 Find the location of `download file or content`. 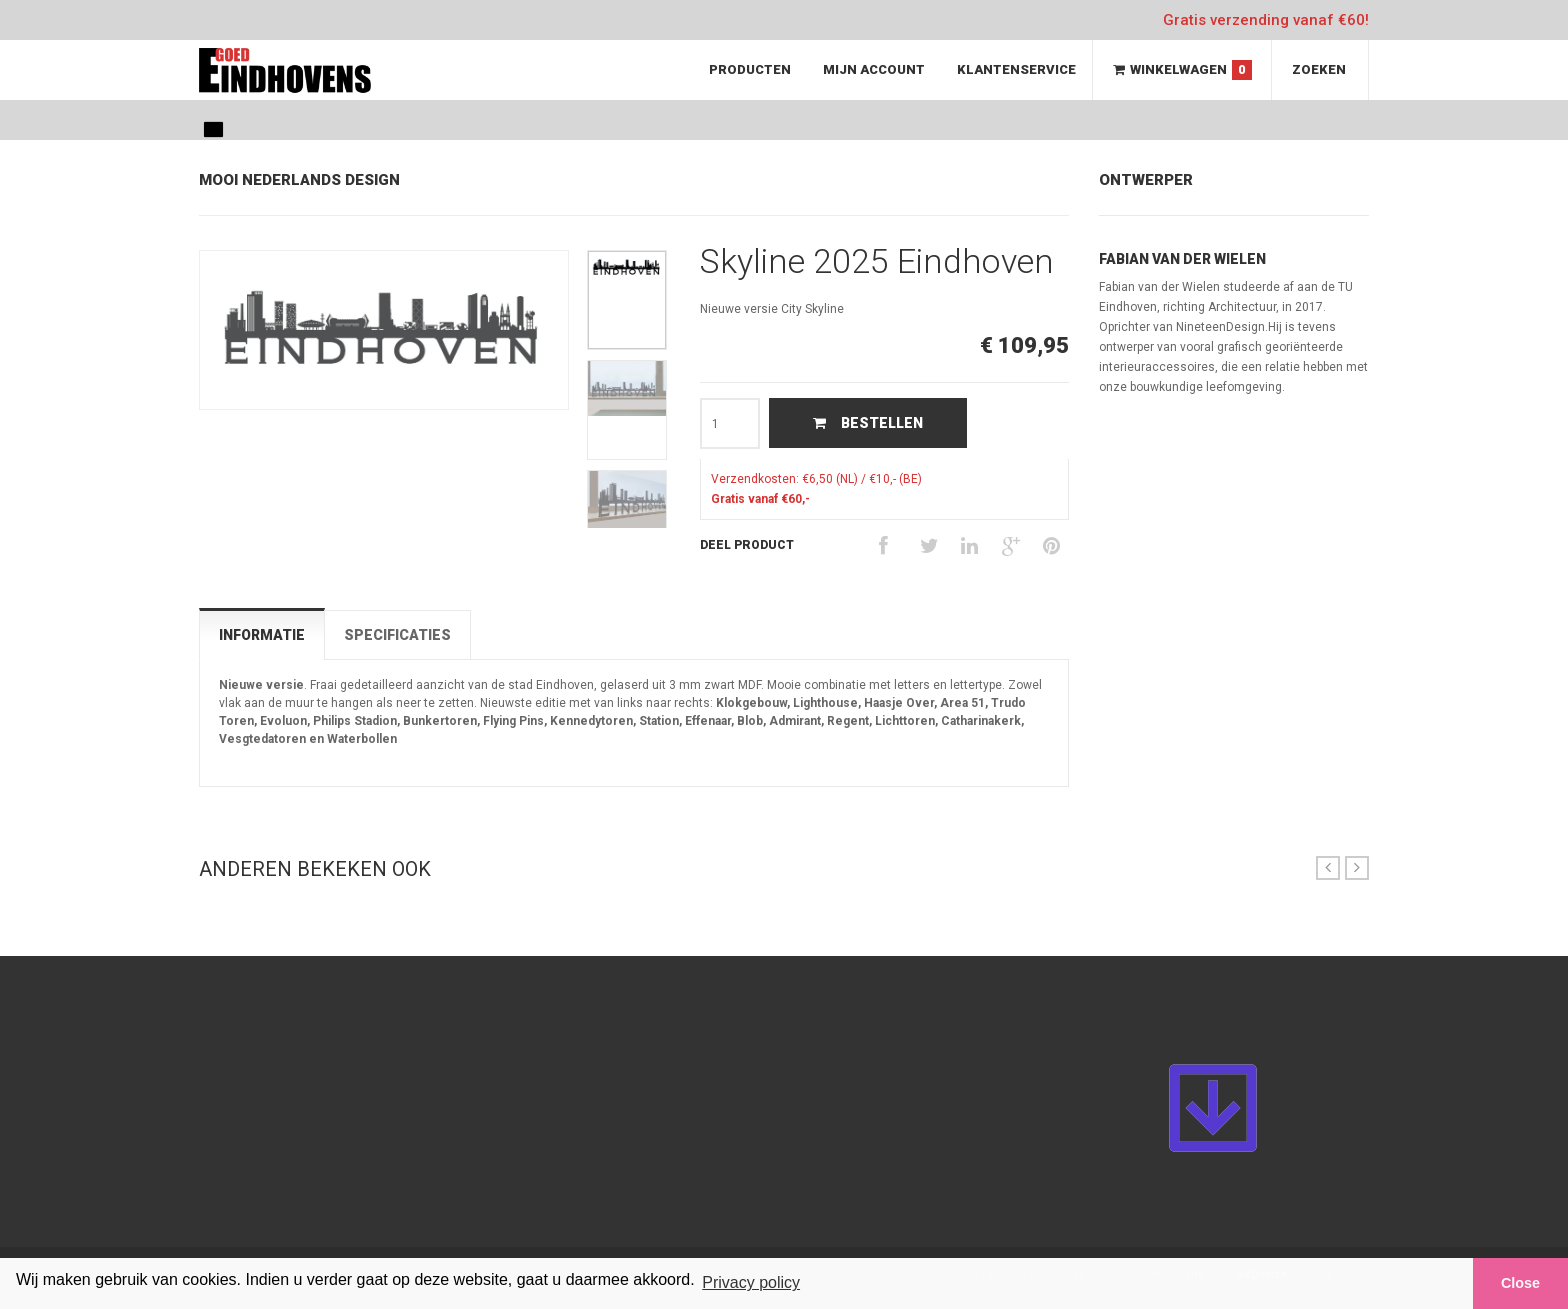

download file or content is located at coordinates (1213, 1108).